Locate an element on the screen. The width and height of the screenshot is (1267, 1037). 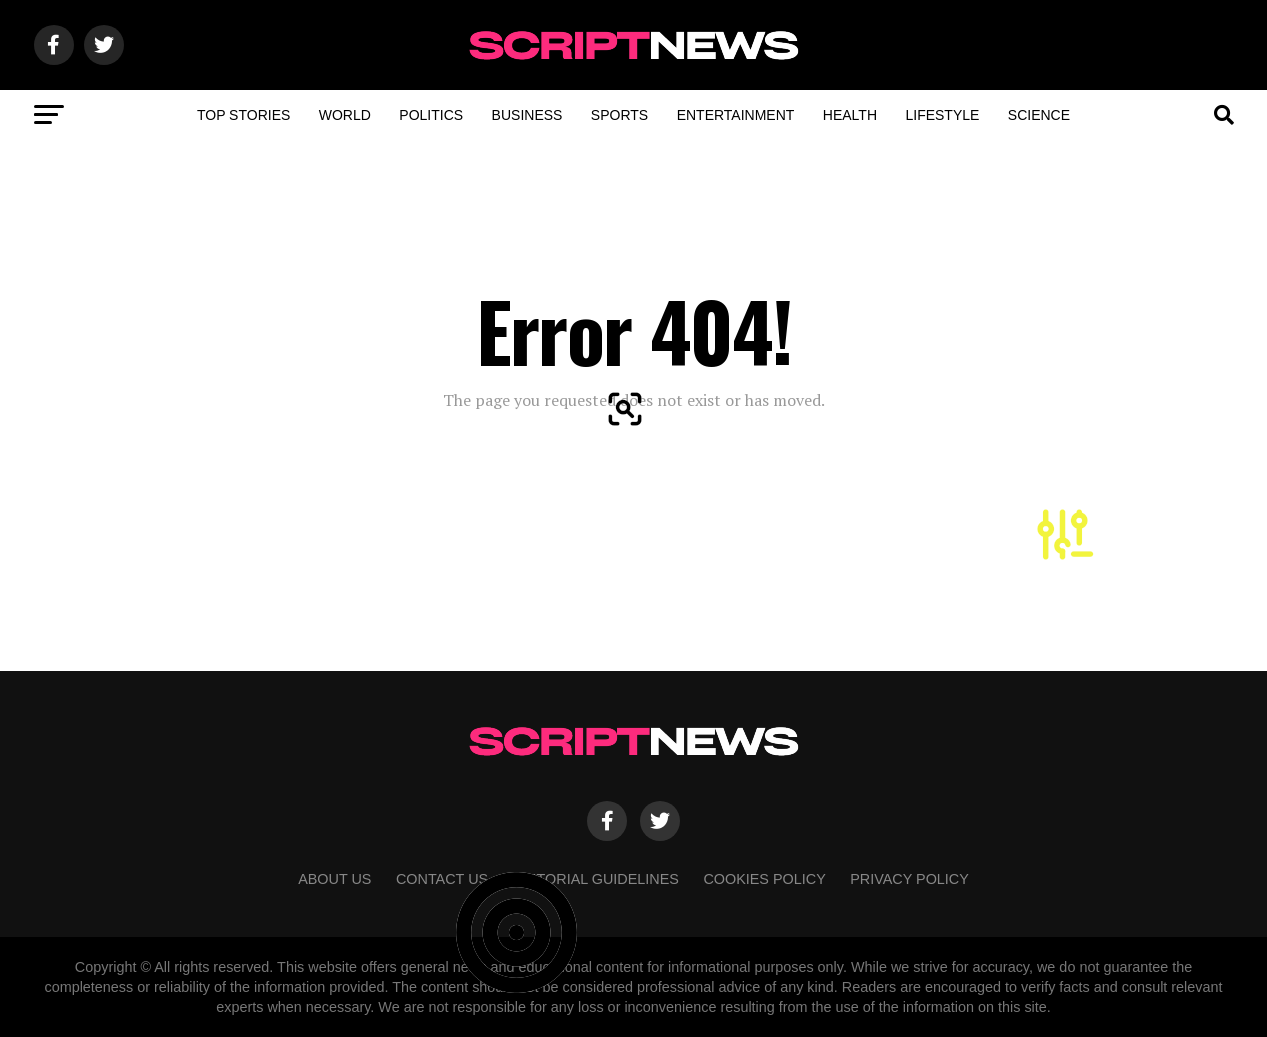
set a goal or target is located at coordinates (516, 932).